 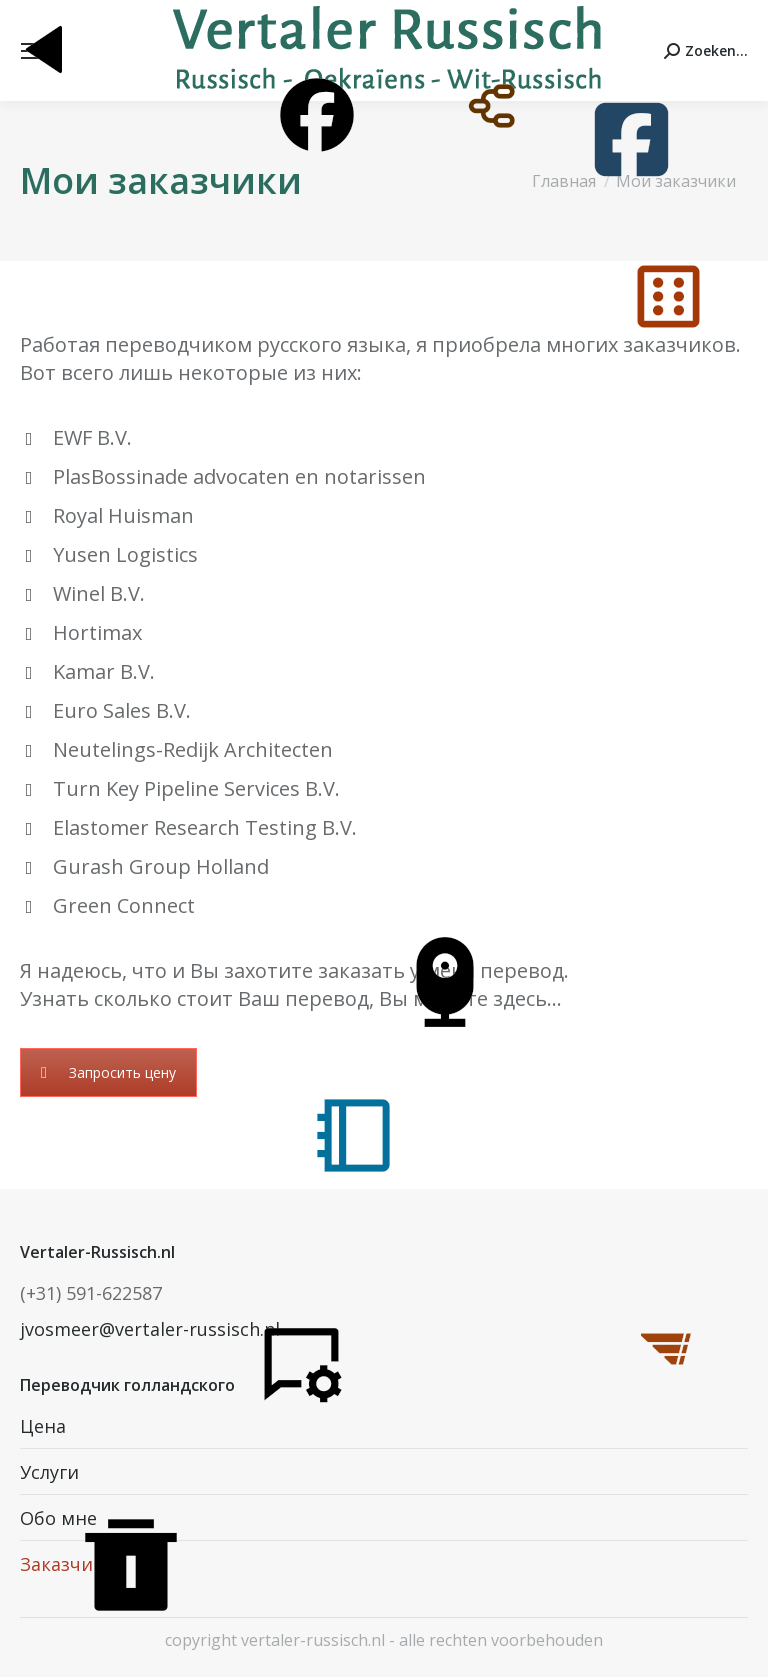 What do you see at coordinates (301, 1361) in the screenshot?
I see `open chat settings` at bounding box center [301, 1361].